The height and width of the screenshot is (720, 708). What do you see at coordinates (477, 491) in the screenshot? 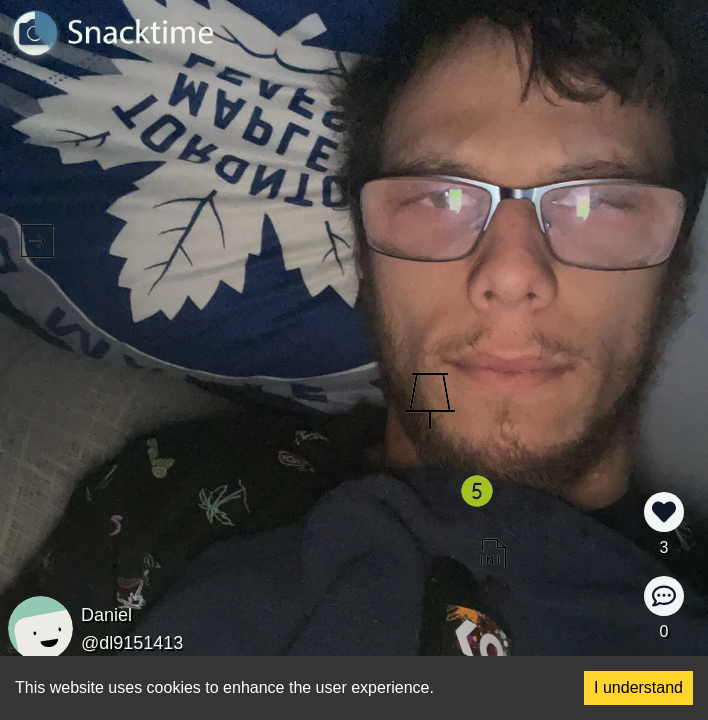
I see `indicates step 5 in a multi-step process` at bounding box center [477, 491].